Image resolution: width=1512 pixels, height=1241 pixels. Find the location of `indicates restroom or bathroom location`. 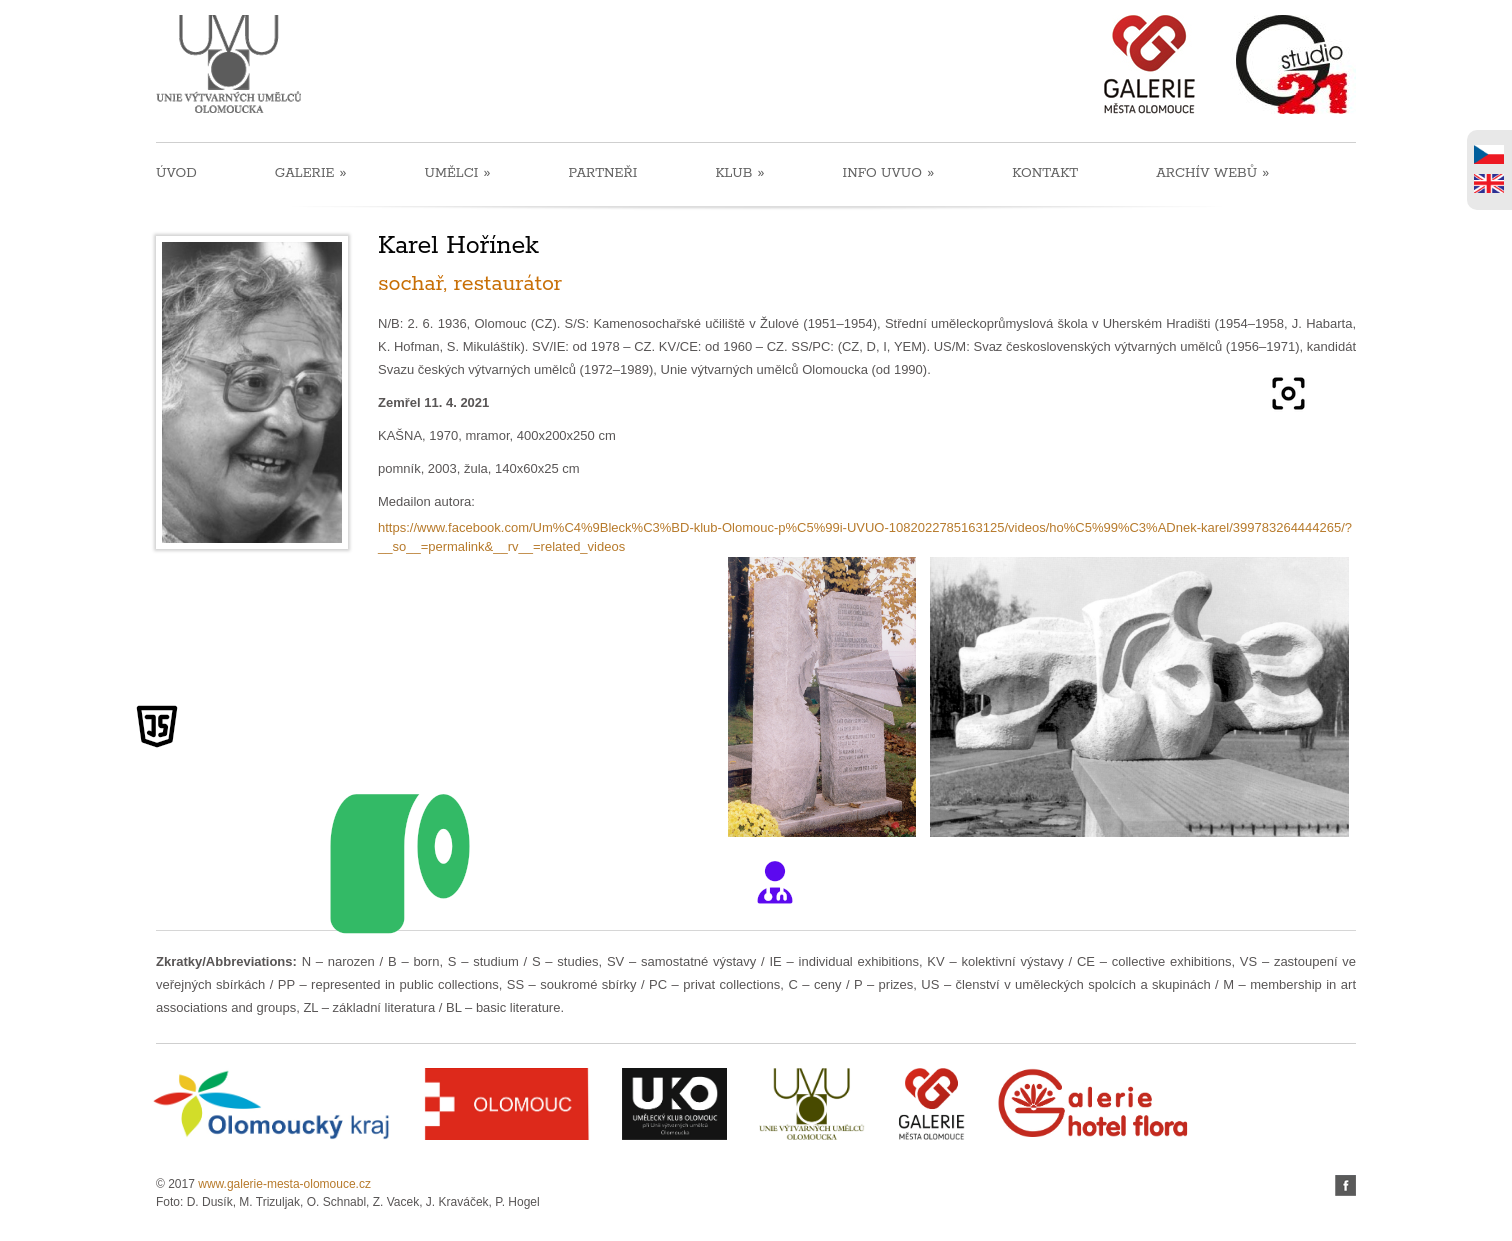

indicates restroom or bathroom location is located at coordinates (400, 855).